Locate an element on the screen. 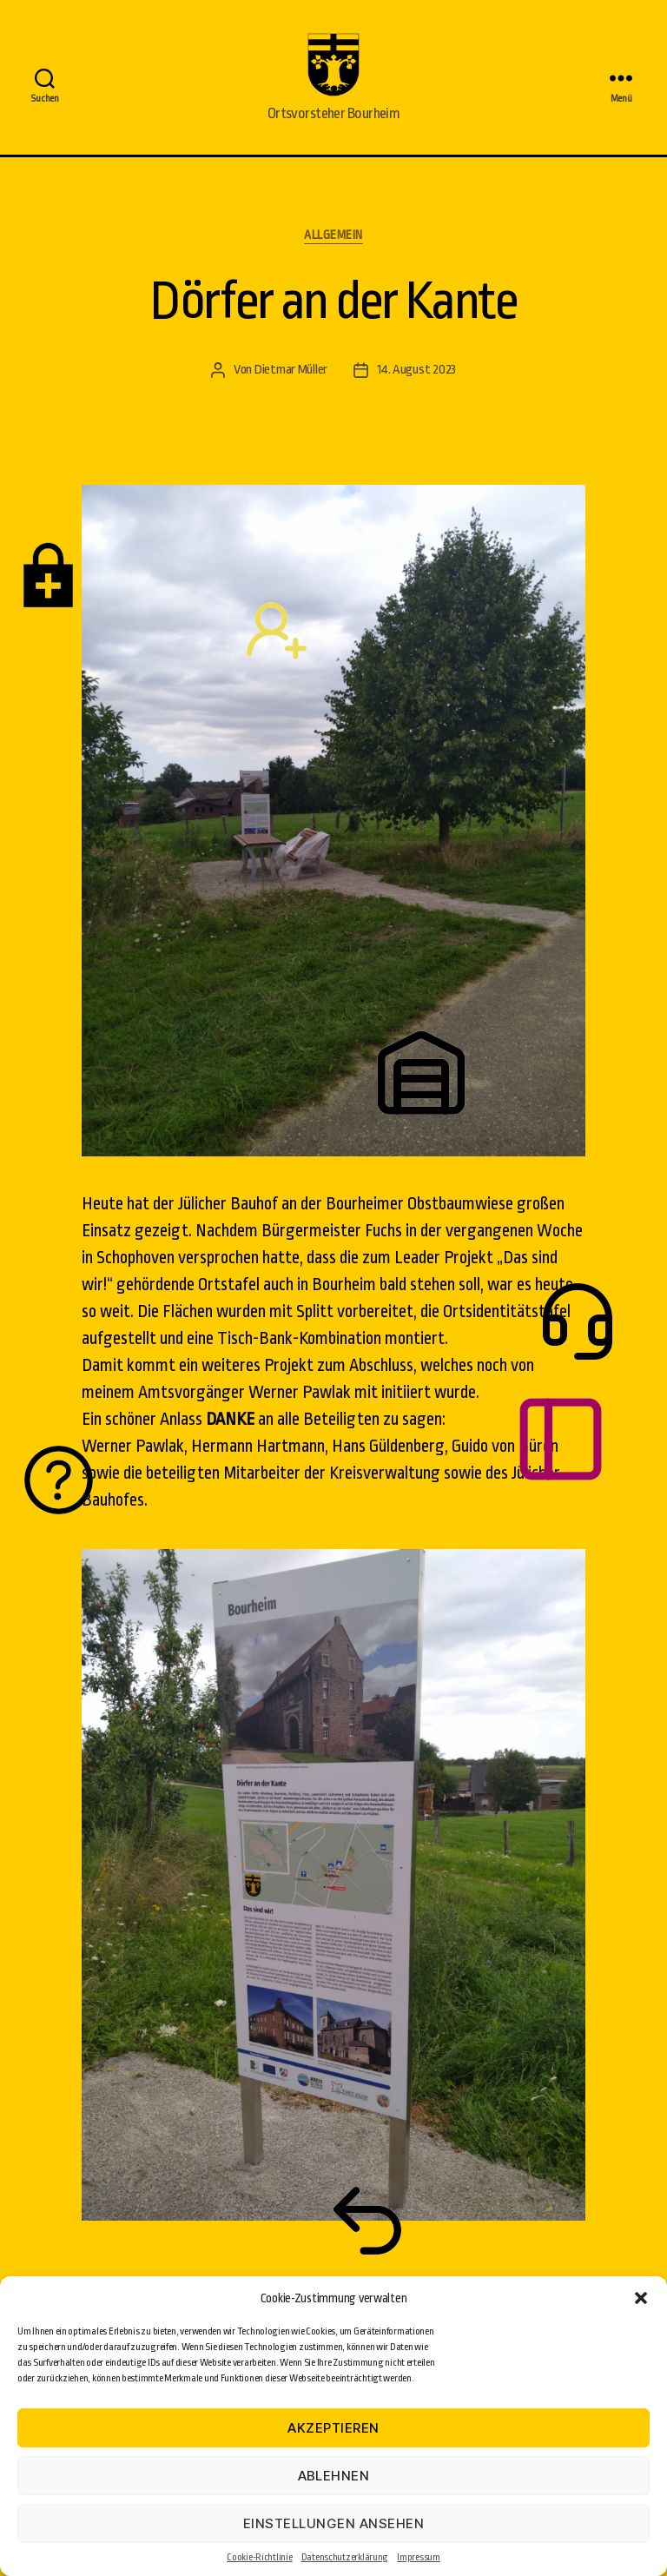 This screenshot has width=667, height=2576. toggle the sidebar panel is located at coordinates (560, 1439).